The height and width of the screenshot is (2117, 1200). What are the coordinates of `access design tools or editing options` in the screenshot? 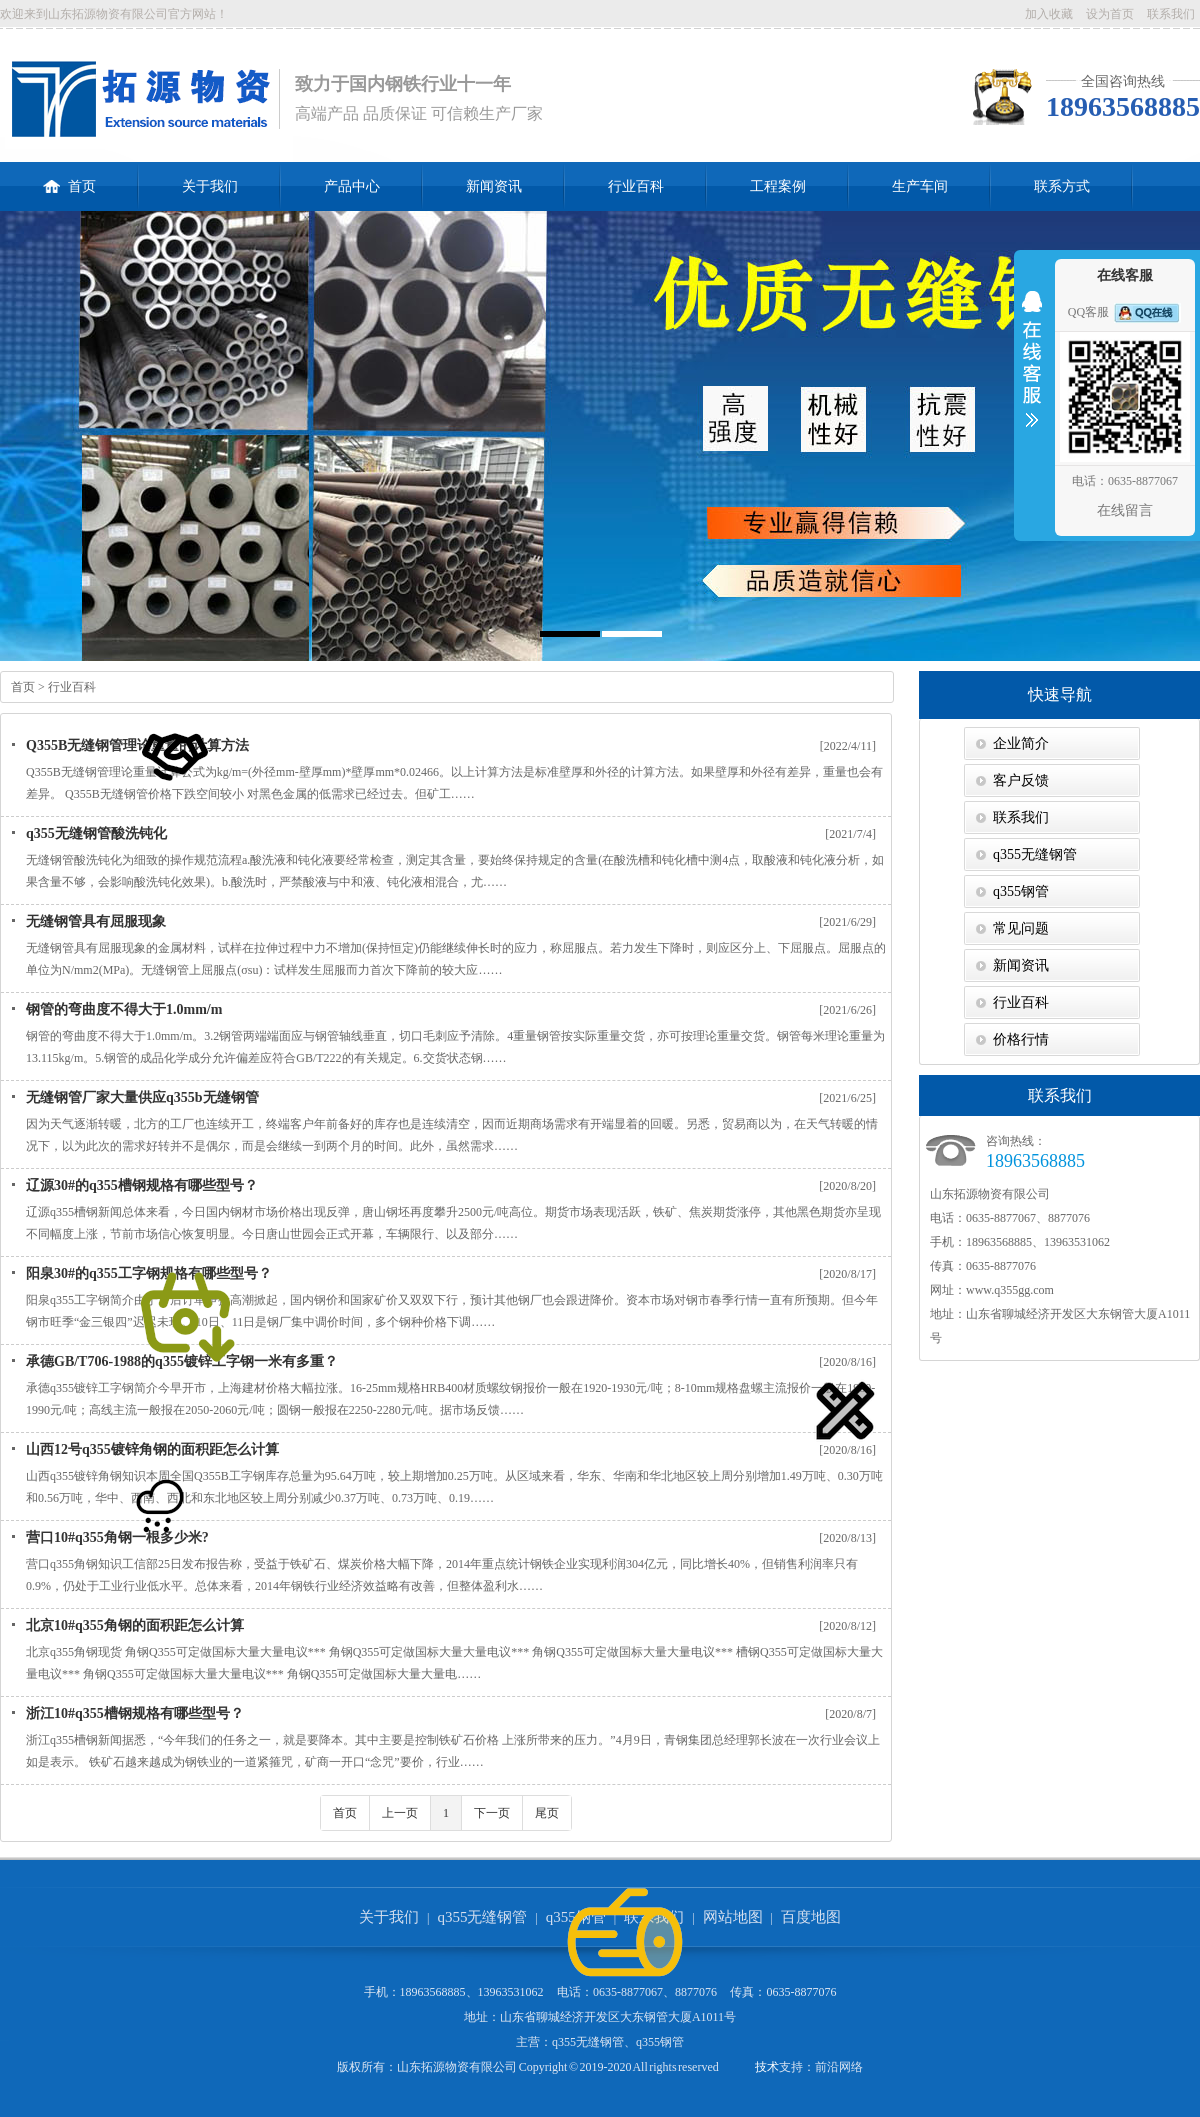 It's located at (845, 1411).